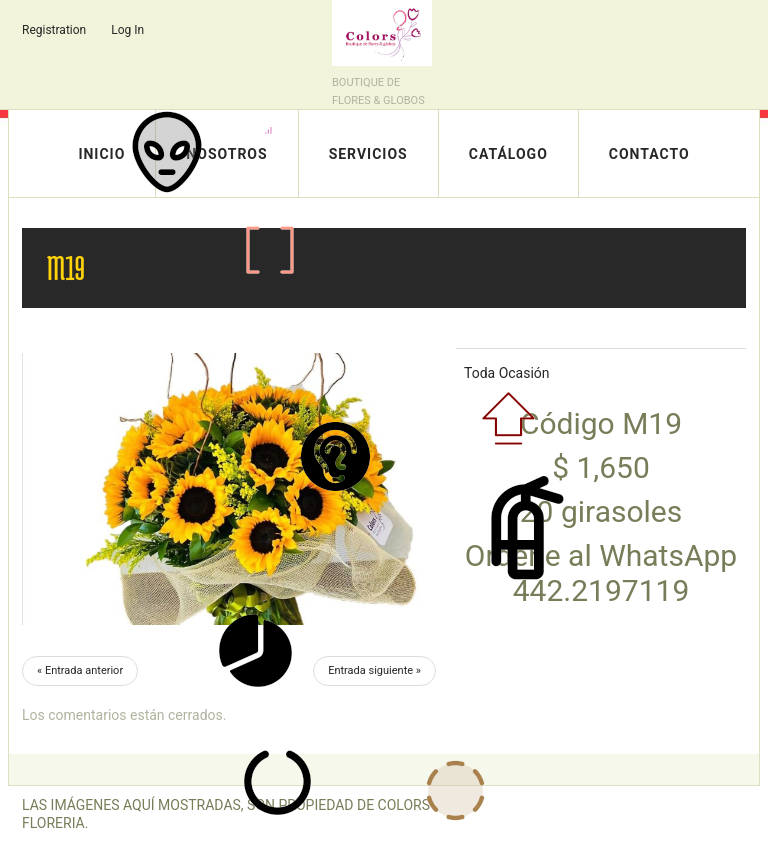 The image size is (768, 842). Describe the element at coordinates (271, 128) in the screenshot. I see `indicates medium cellular signal strength` at that location.